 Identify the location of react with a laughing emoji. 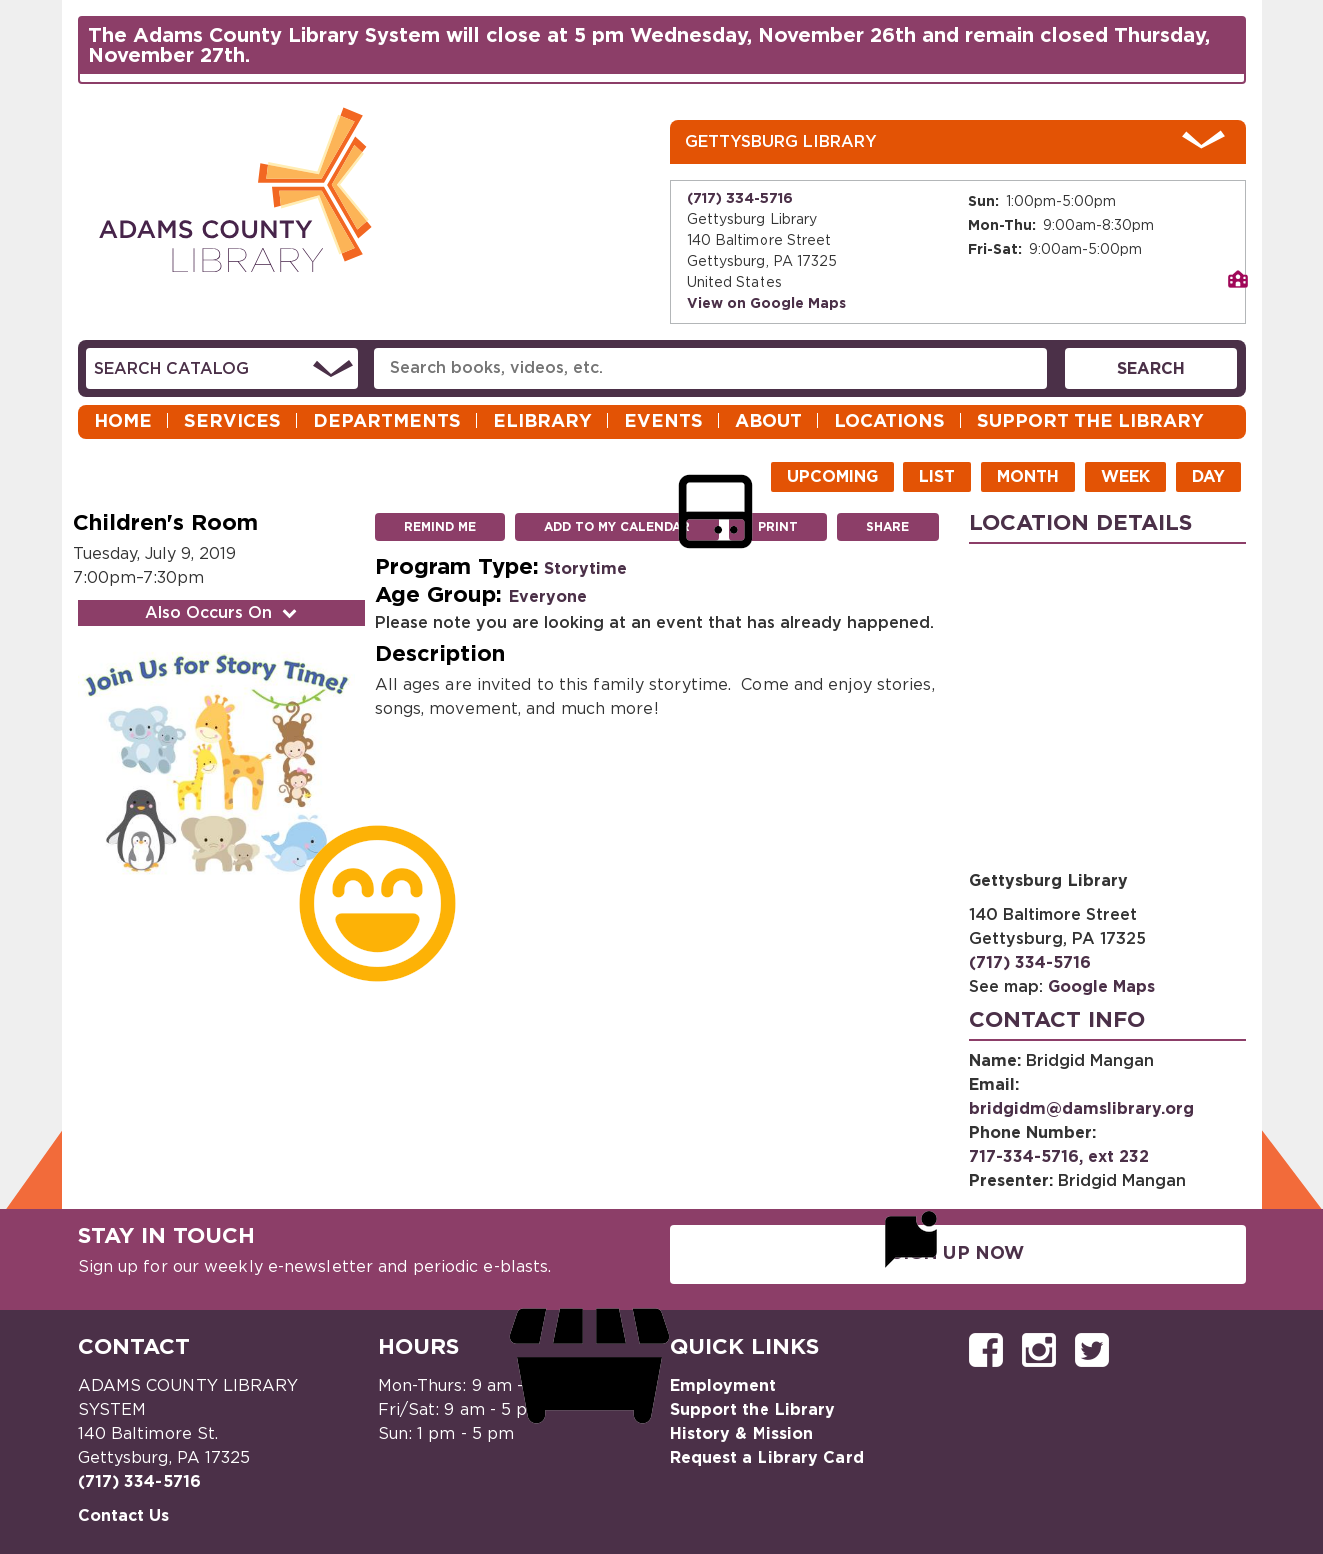
(377, 903).